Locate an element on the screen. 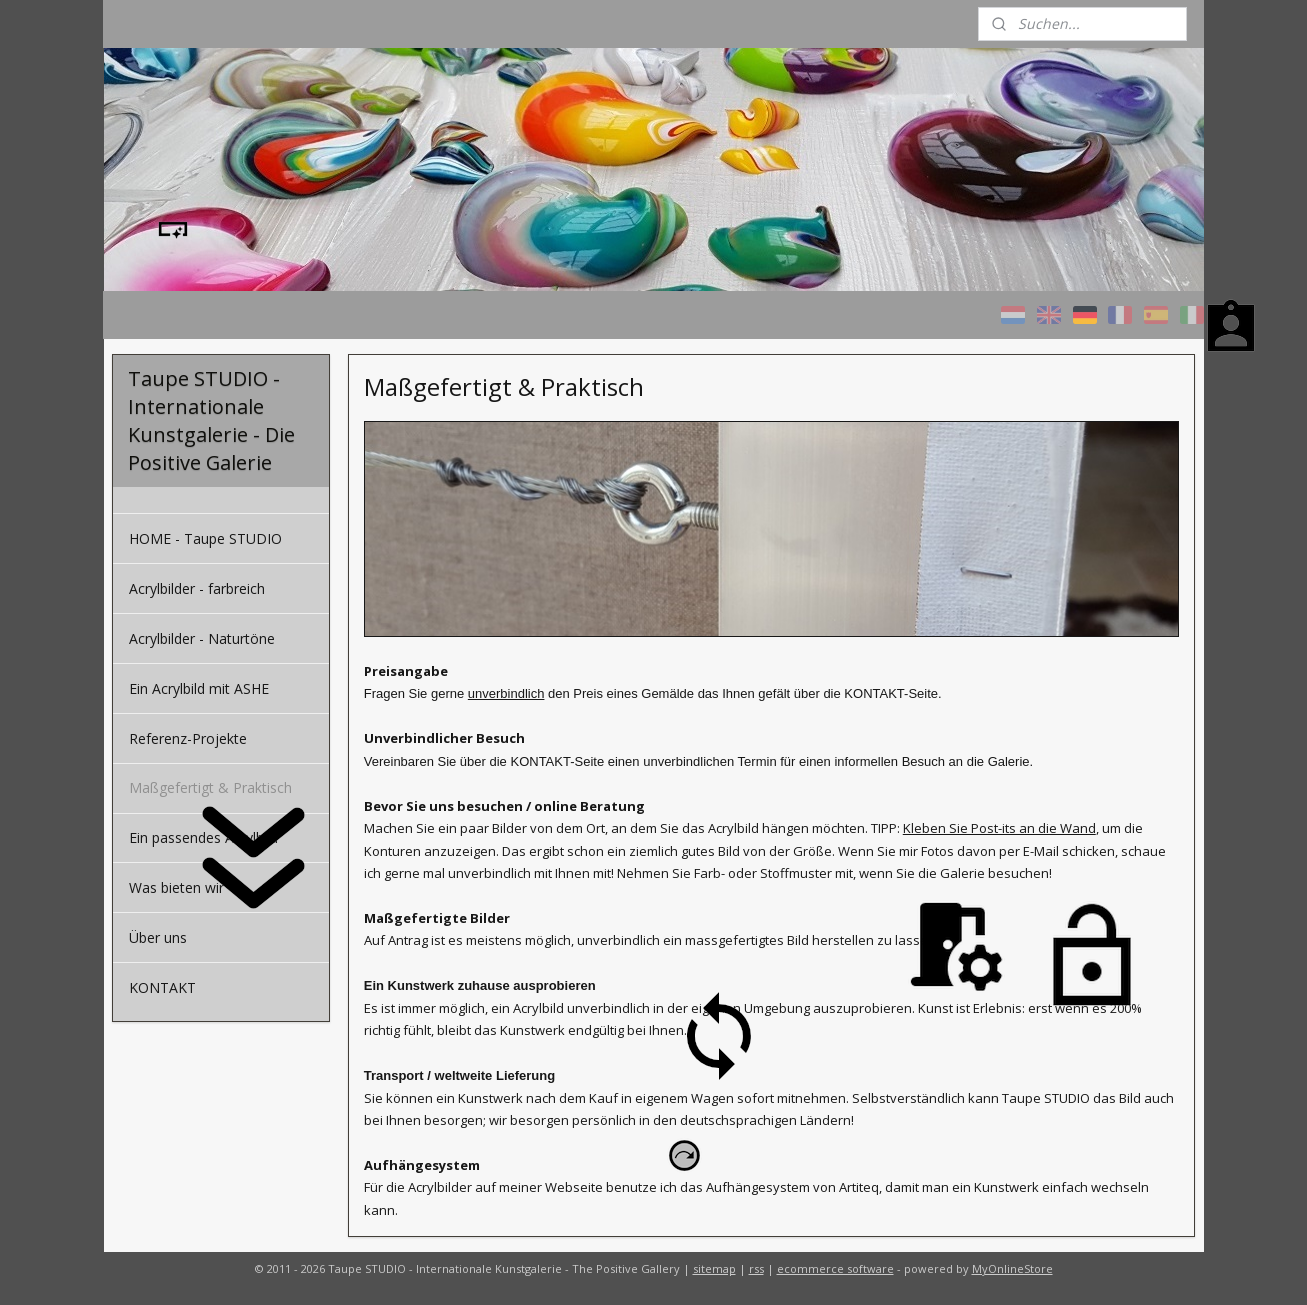 The image size is (1307, 1305). enable repeat or loop playback is located at coordinates (719, 1036).